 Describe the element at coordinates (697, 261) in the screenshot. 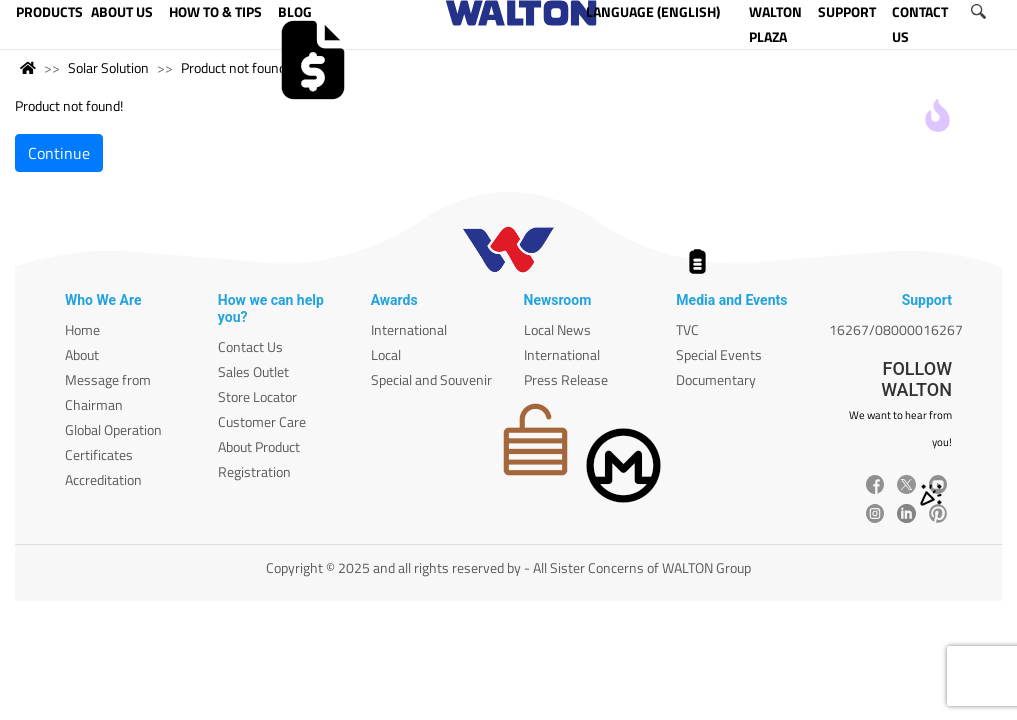

I see `indicates medium battery level (approximately 60%)` at that location.